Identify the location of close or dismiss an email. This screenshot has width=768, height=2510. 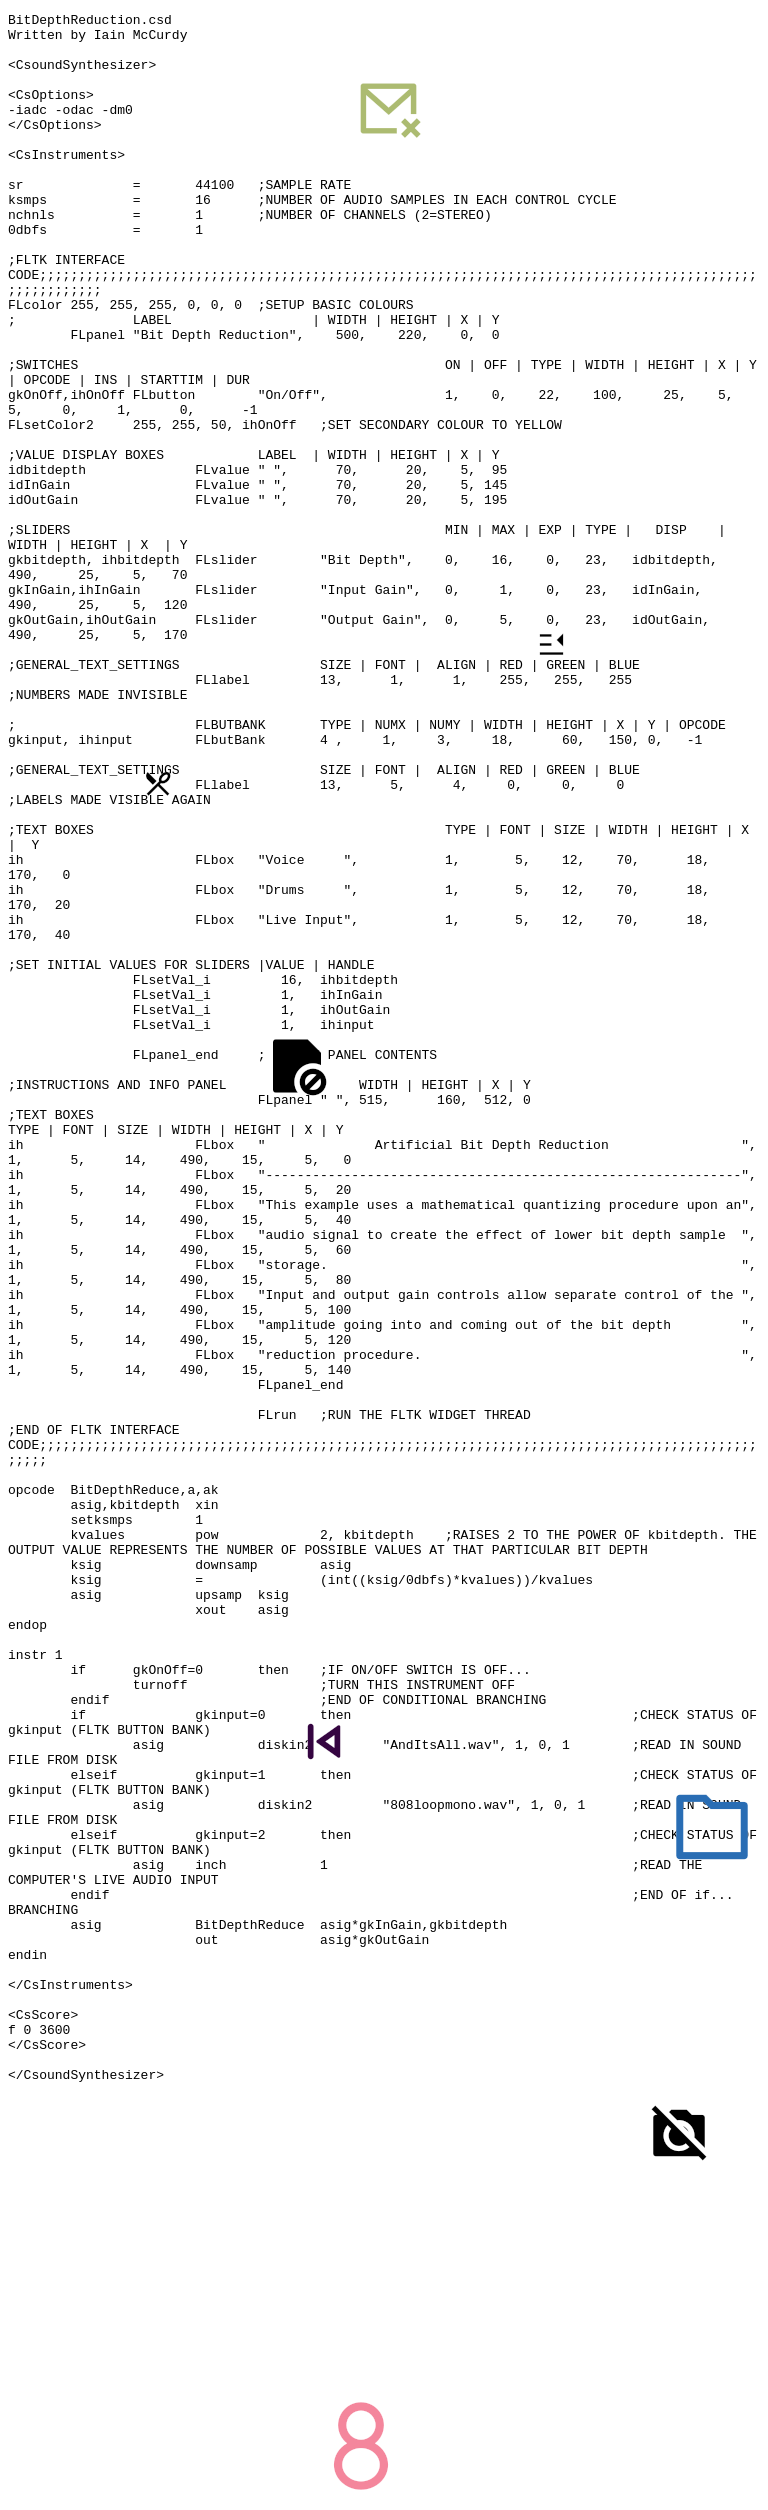
(388, 108).